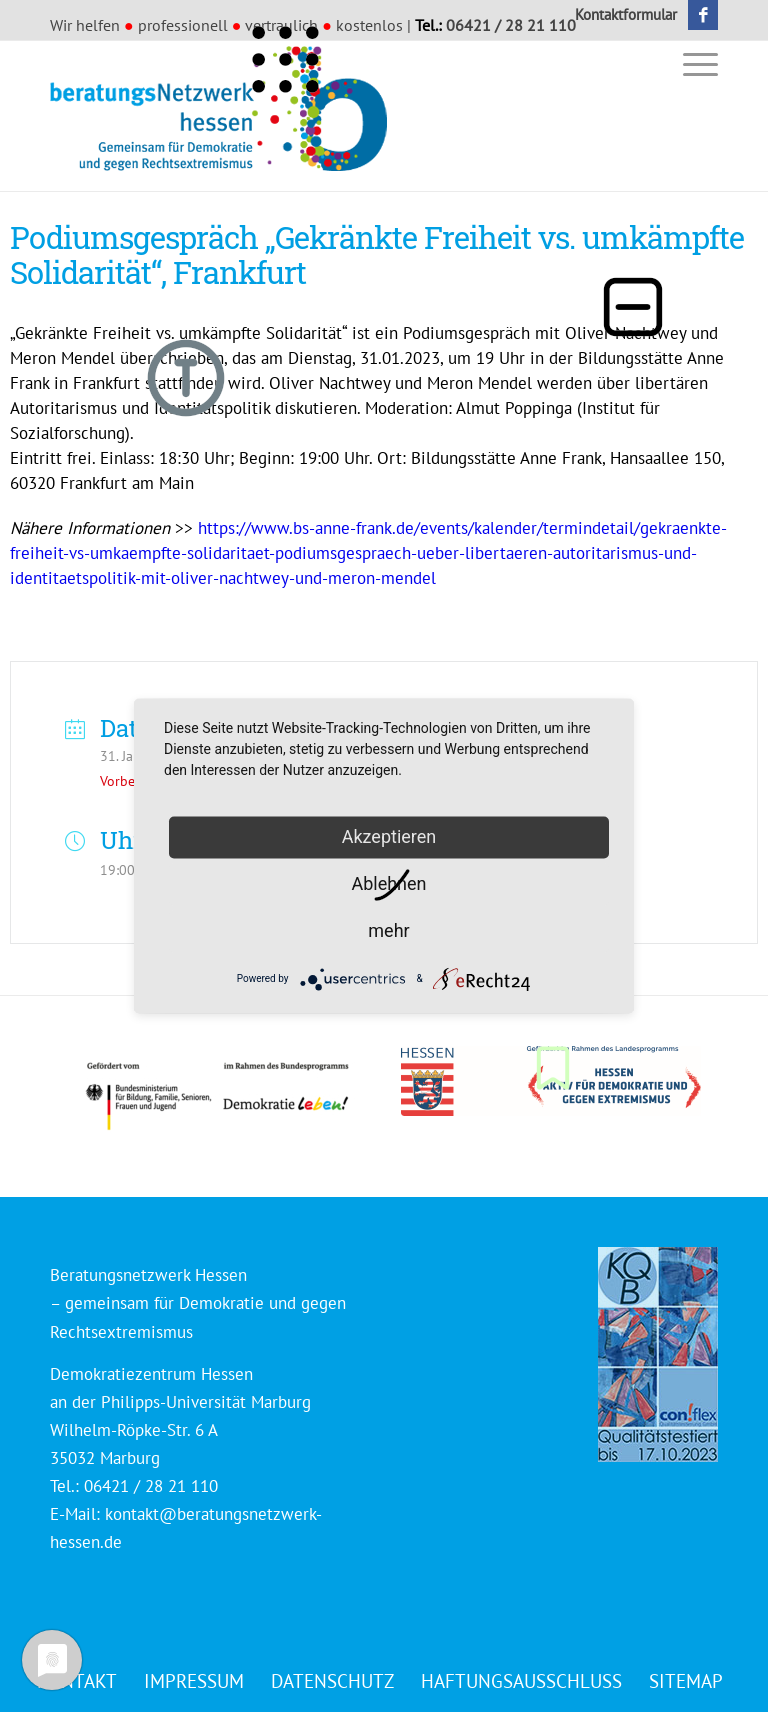 Image resolution: width=768 pixels, height=1712 pixels. I want to click on indicates text or typography settings, so click(186, 378).